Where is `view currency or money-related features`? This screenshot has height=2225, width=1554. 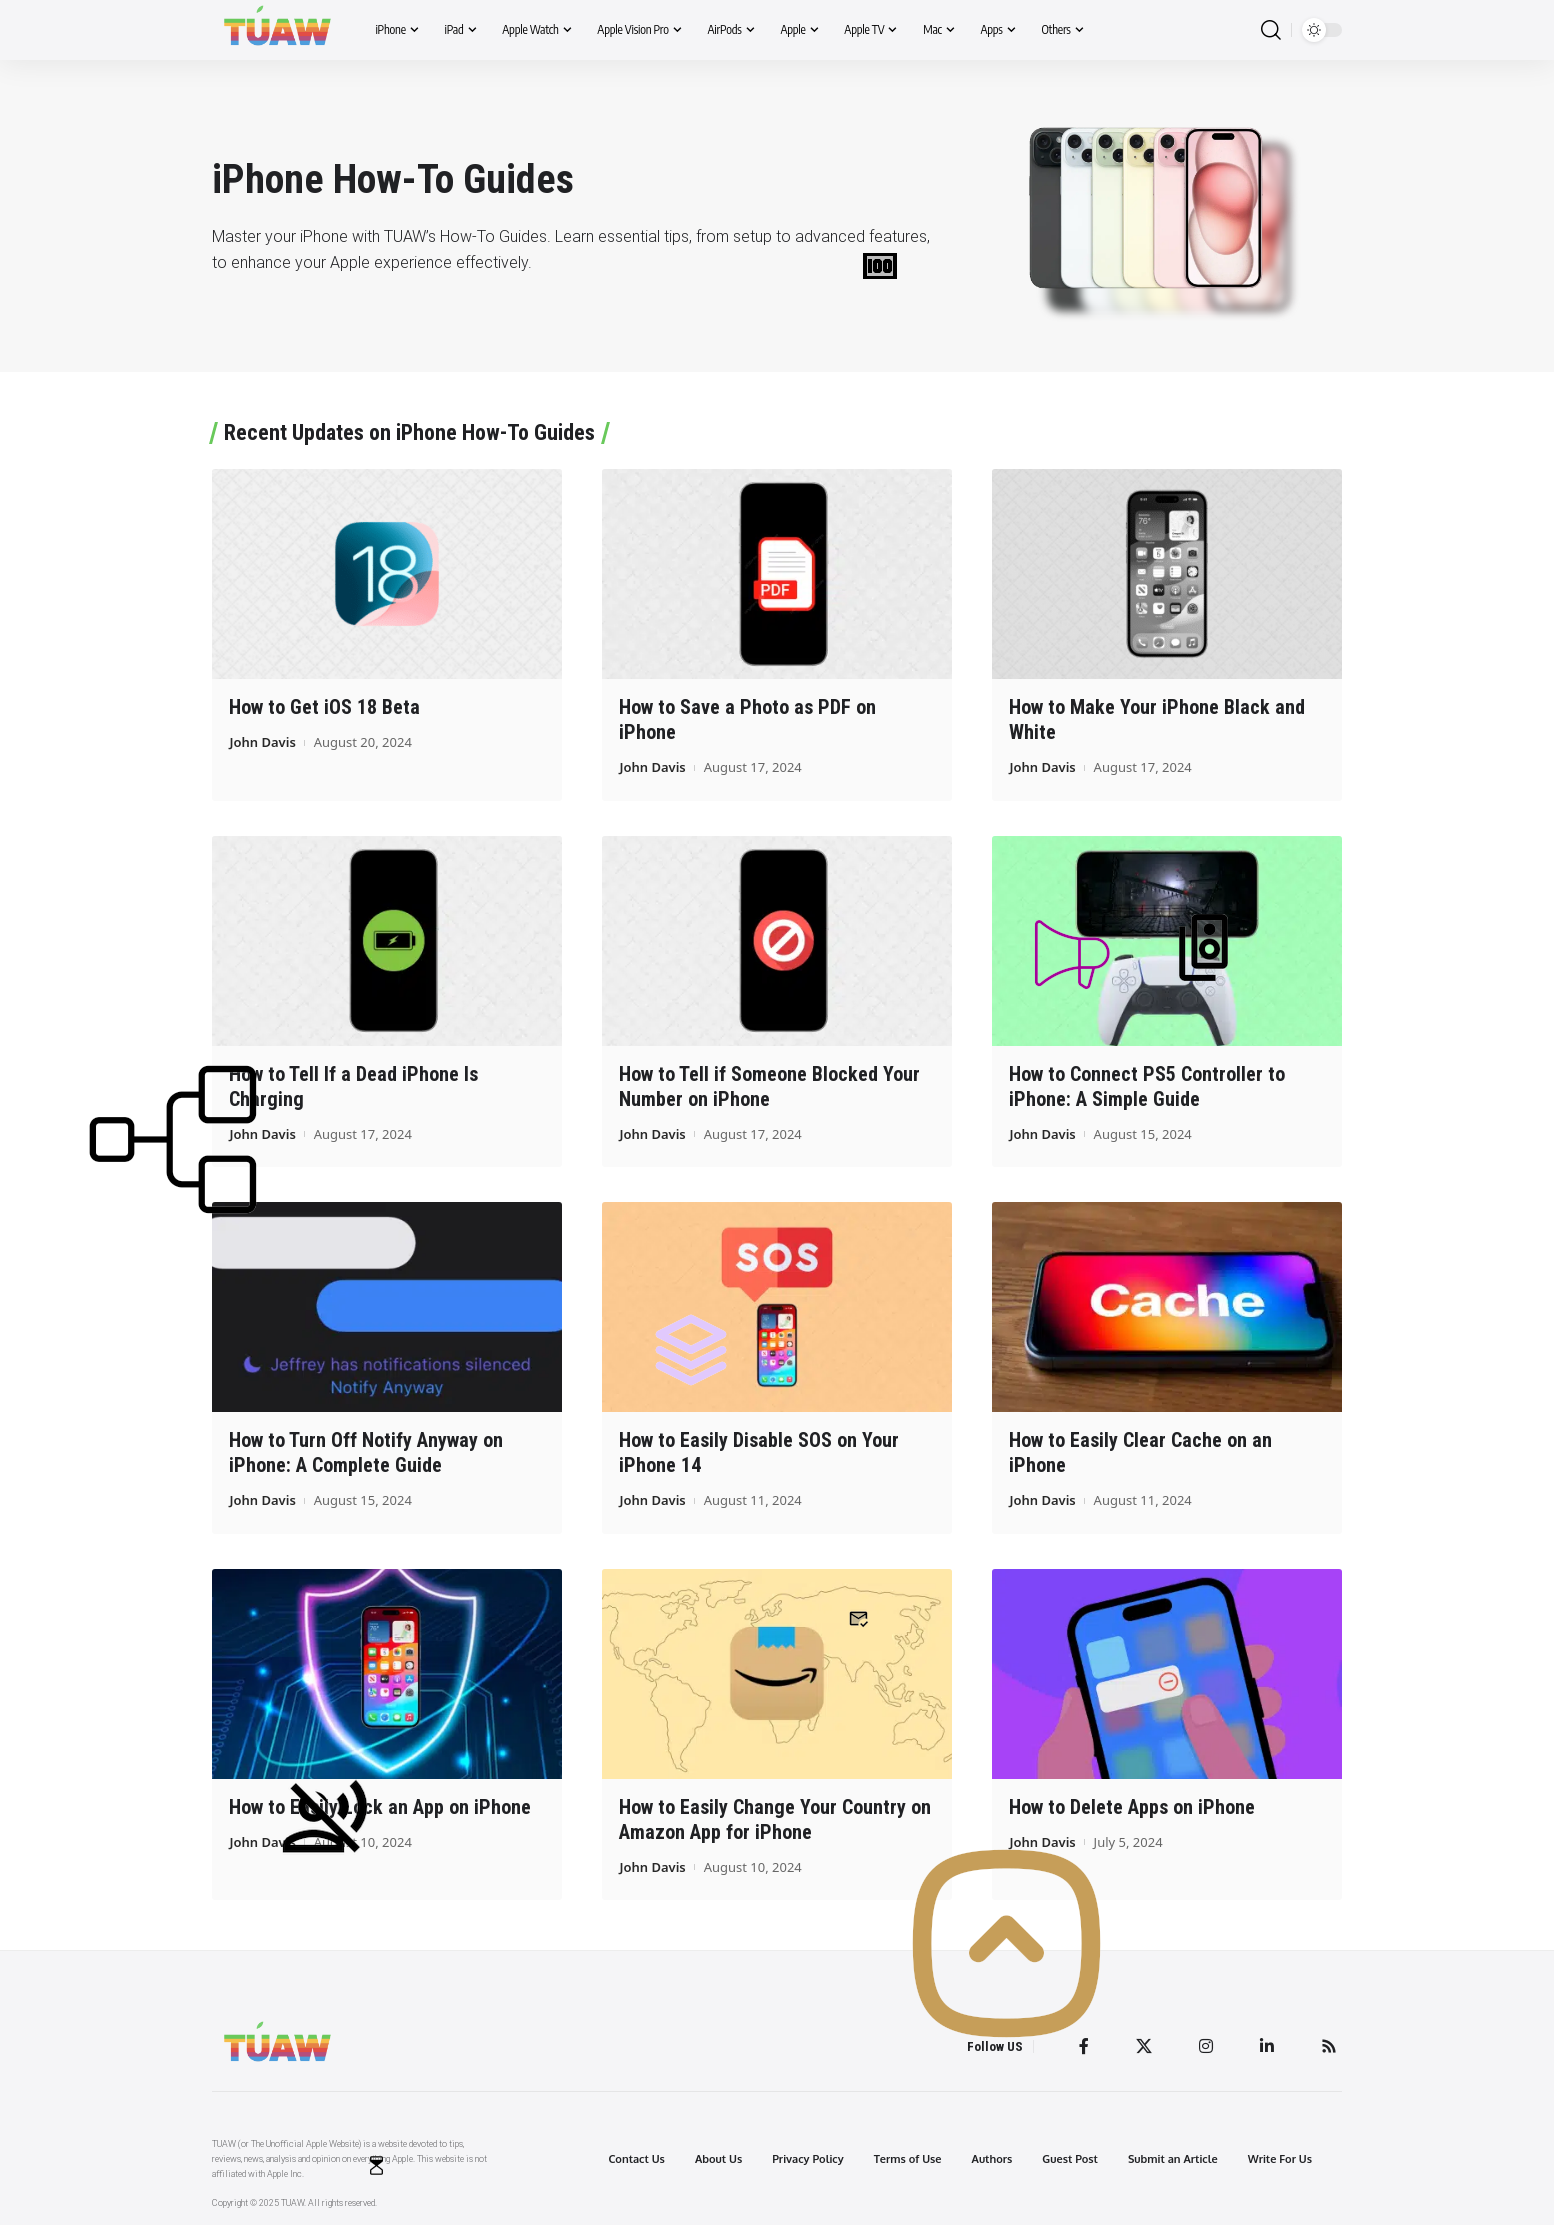
view currency or money-related features is located at coordinates (880, 266).